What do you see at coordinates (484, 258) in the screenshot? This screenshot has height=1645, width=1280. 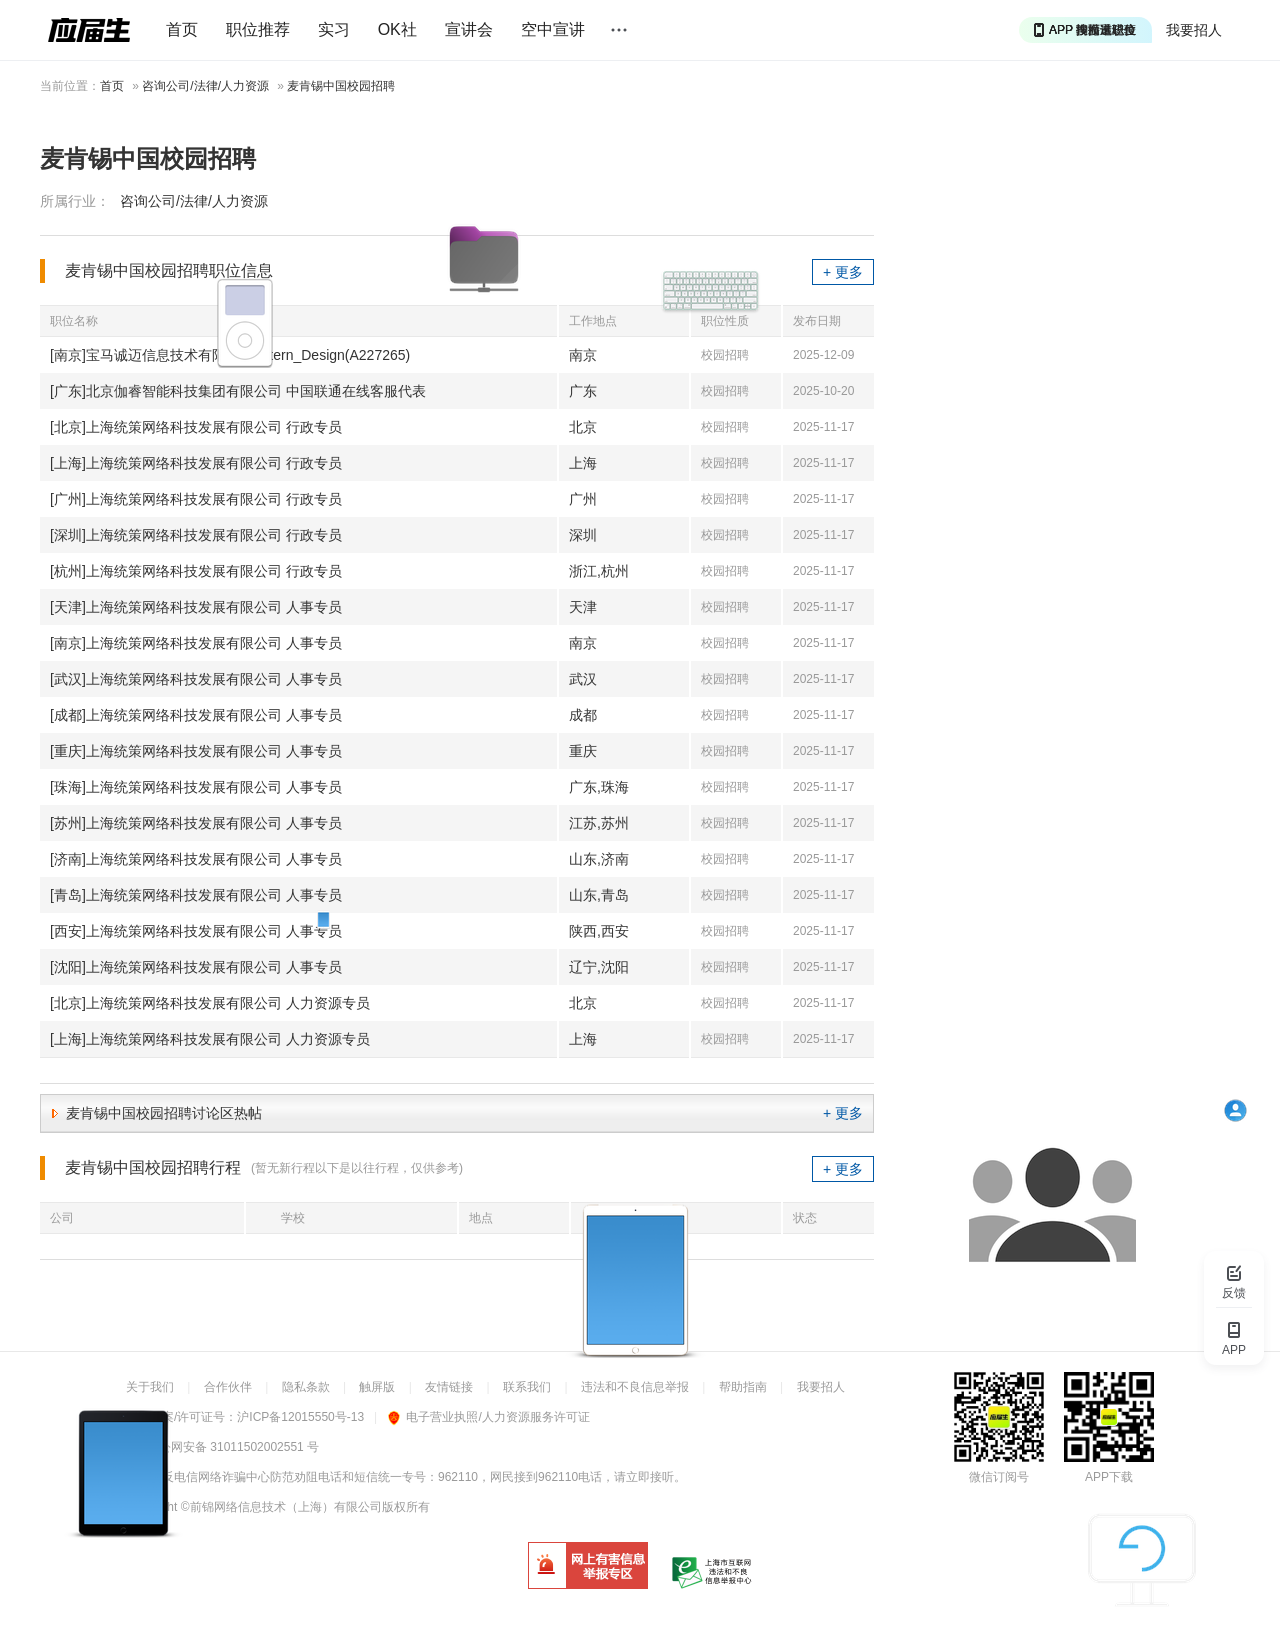 I see `access files stored on a remote server` at bounding box center [484, 258].